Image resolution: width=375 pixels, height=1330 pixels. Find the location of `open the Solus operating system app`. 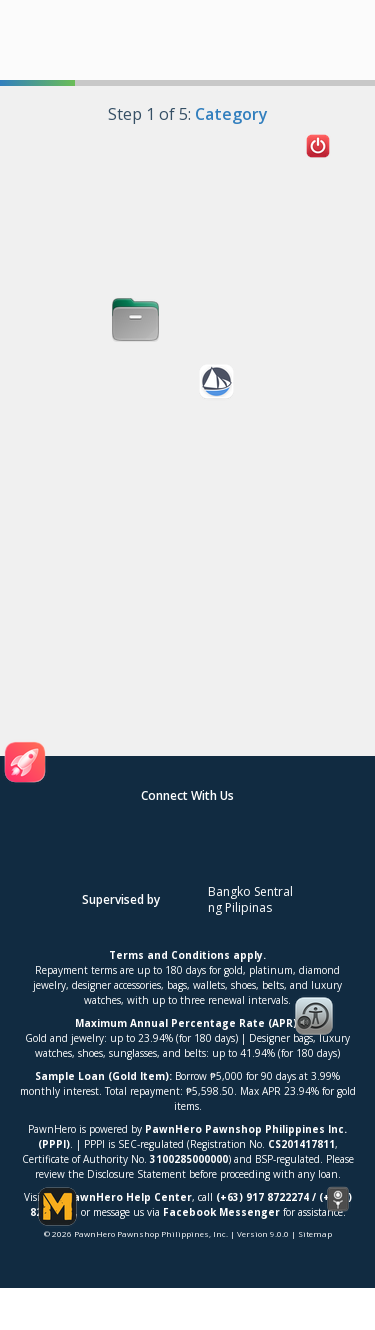

open the Solus operating system app is located at coordinates (216, 381).